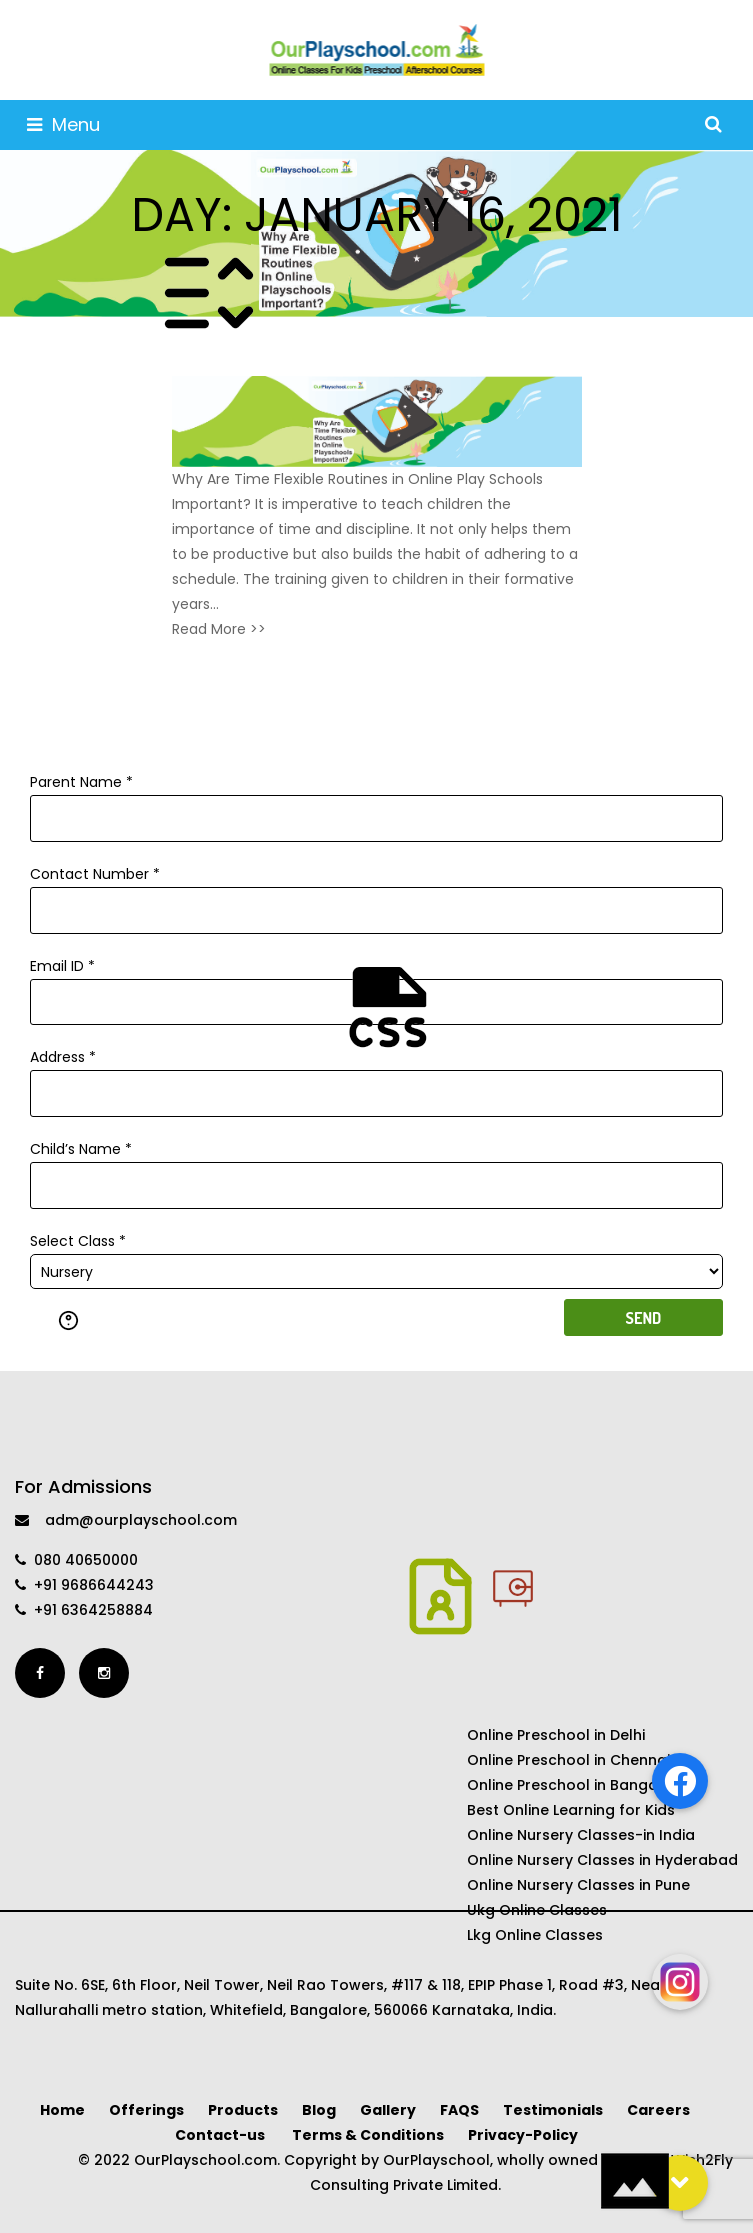  What do you see at coordinates (209, 293) in the screenshot?
I see `sort list items ascending or descending` at bounding box center [209, 293].